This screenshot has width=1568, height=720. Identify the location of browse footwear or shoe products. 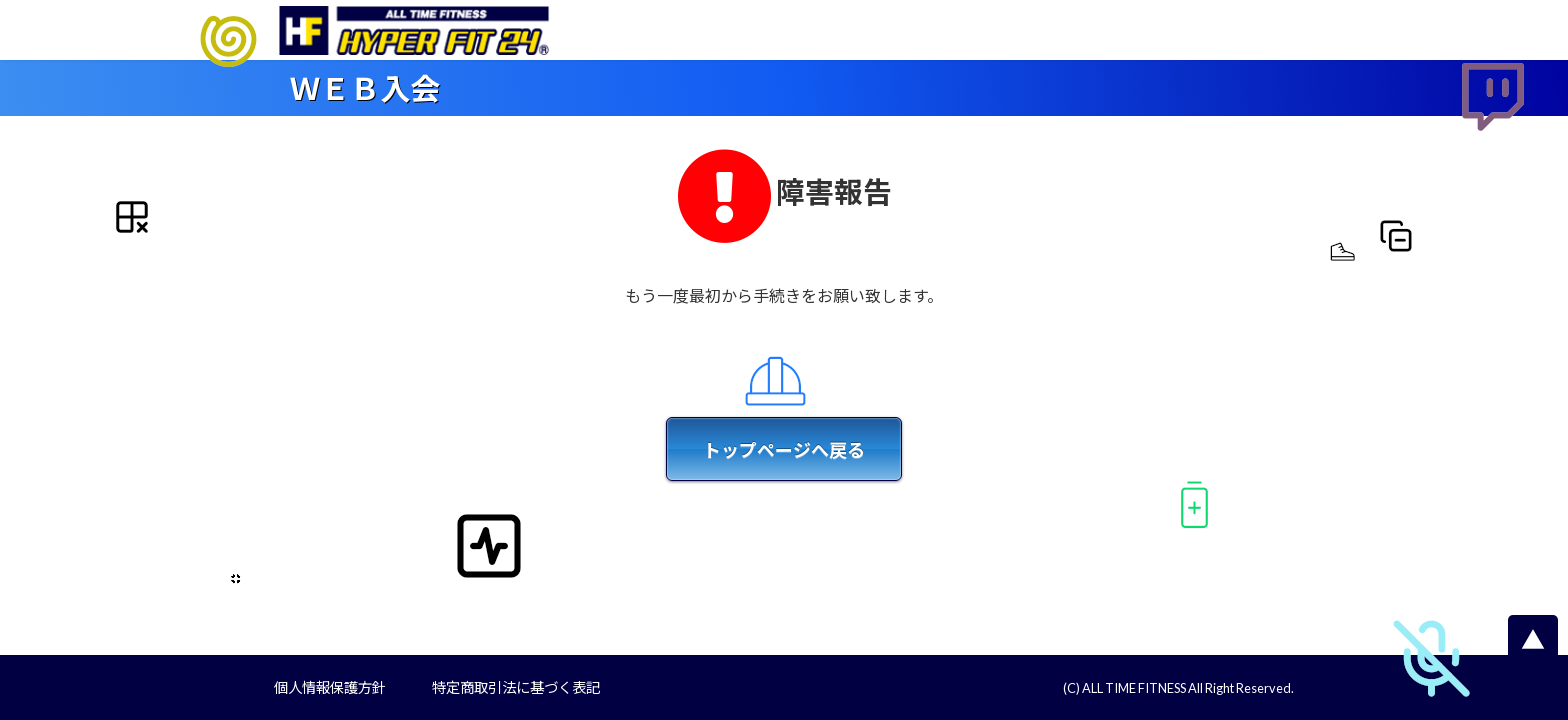
(1341, 252).